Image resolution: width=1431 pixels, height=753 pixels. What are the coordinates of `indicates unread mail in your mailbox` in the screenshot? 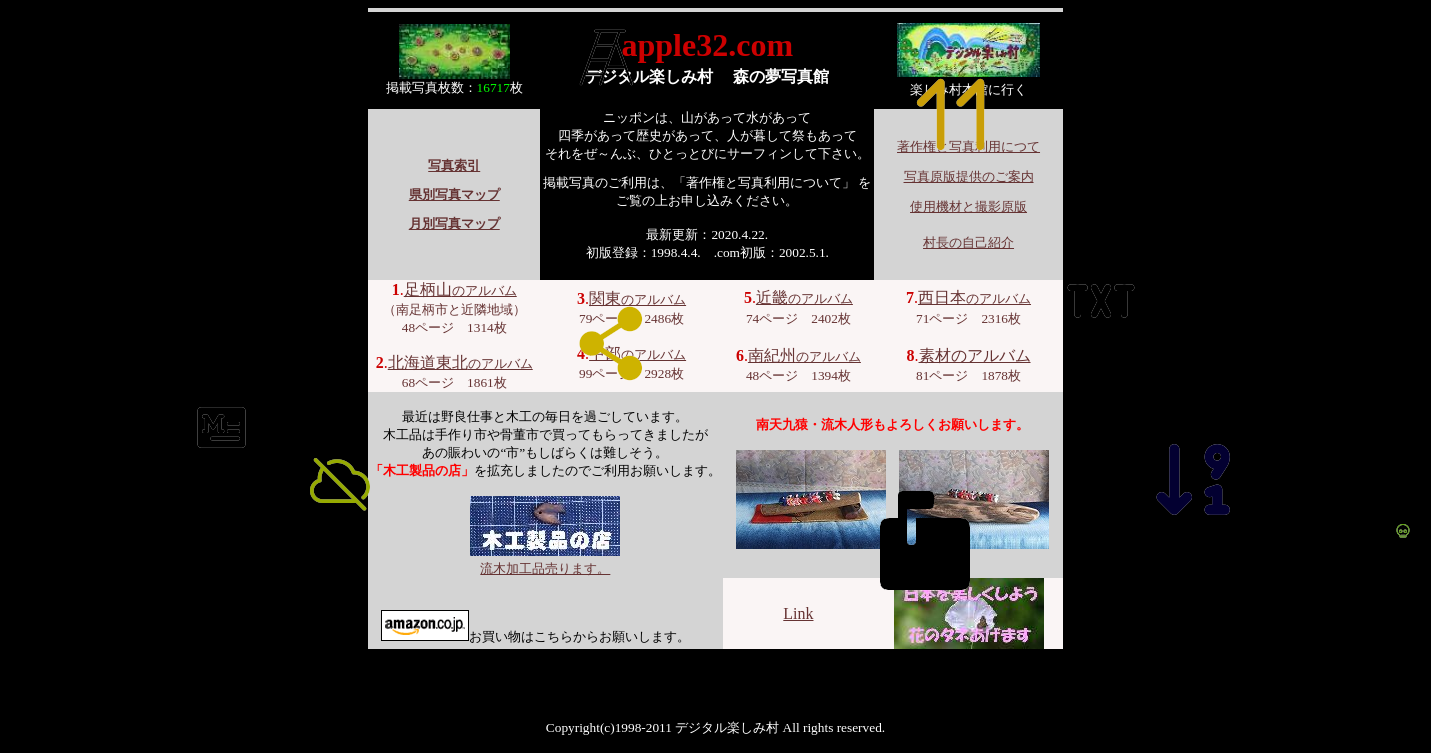 It's located at (925, 545).